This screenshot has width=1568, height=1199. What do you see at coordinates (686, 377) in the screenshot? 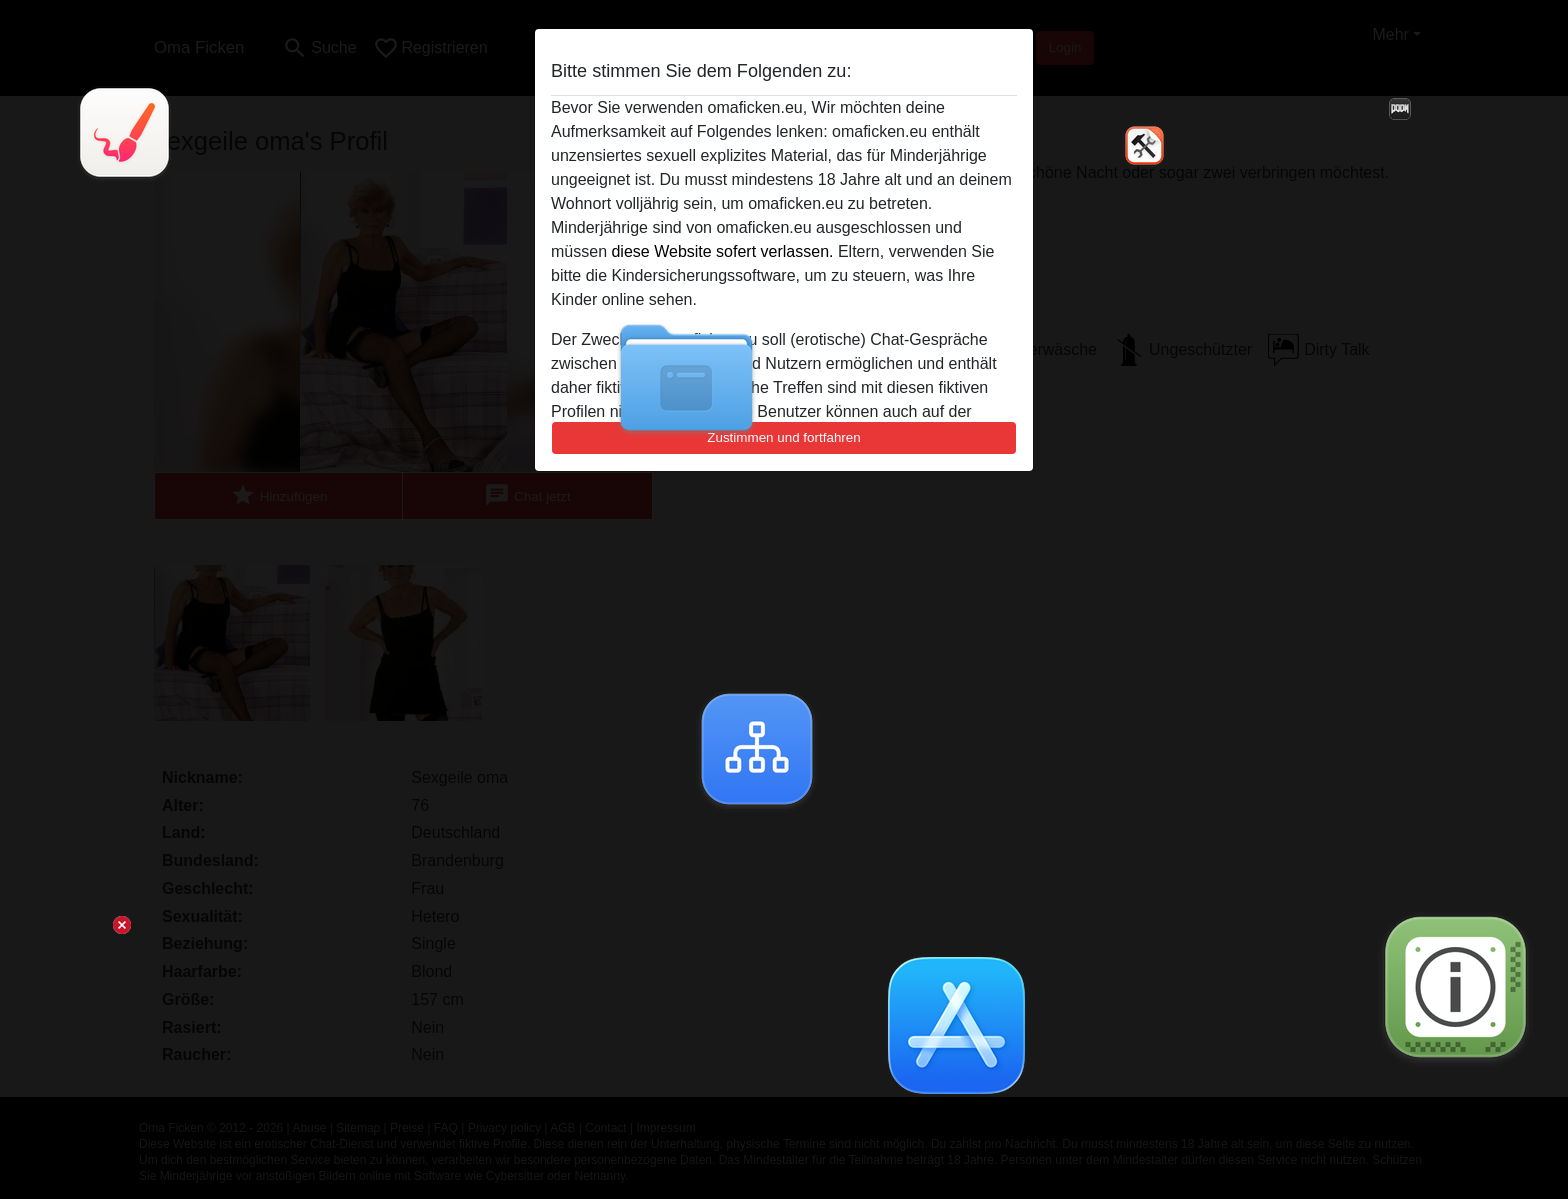
I see `open web design projects folder` at bounding box center [686, 377].